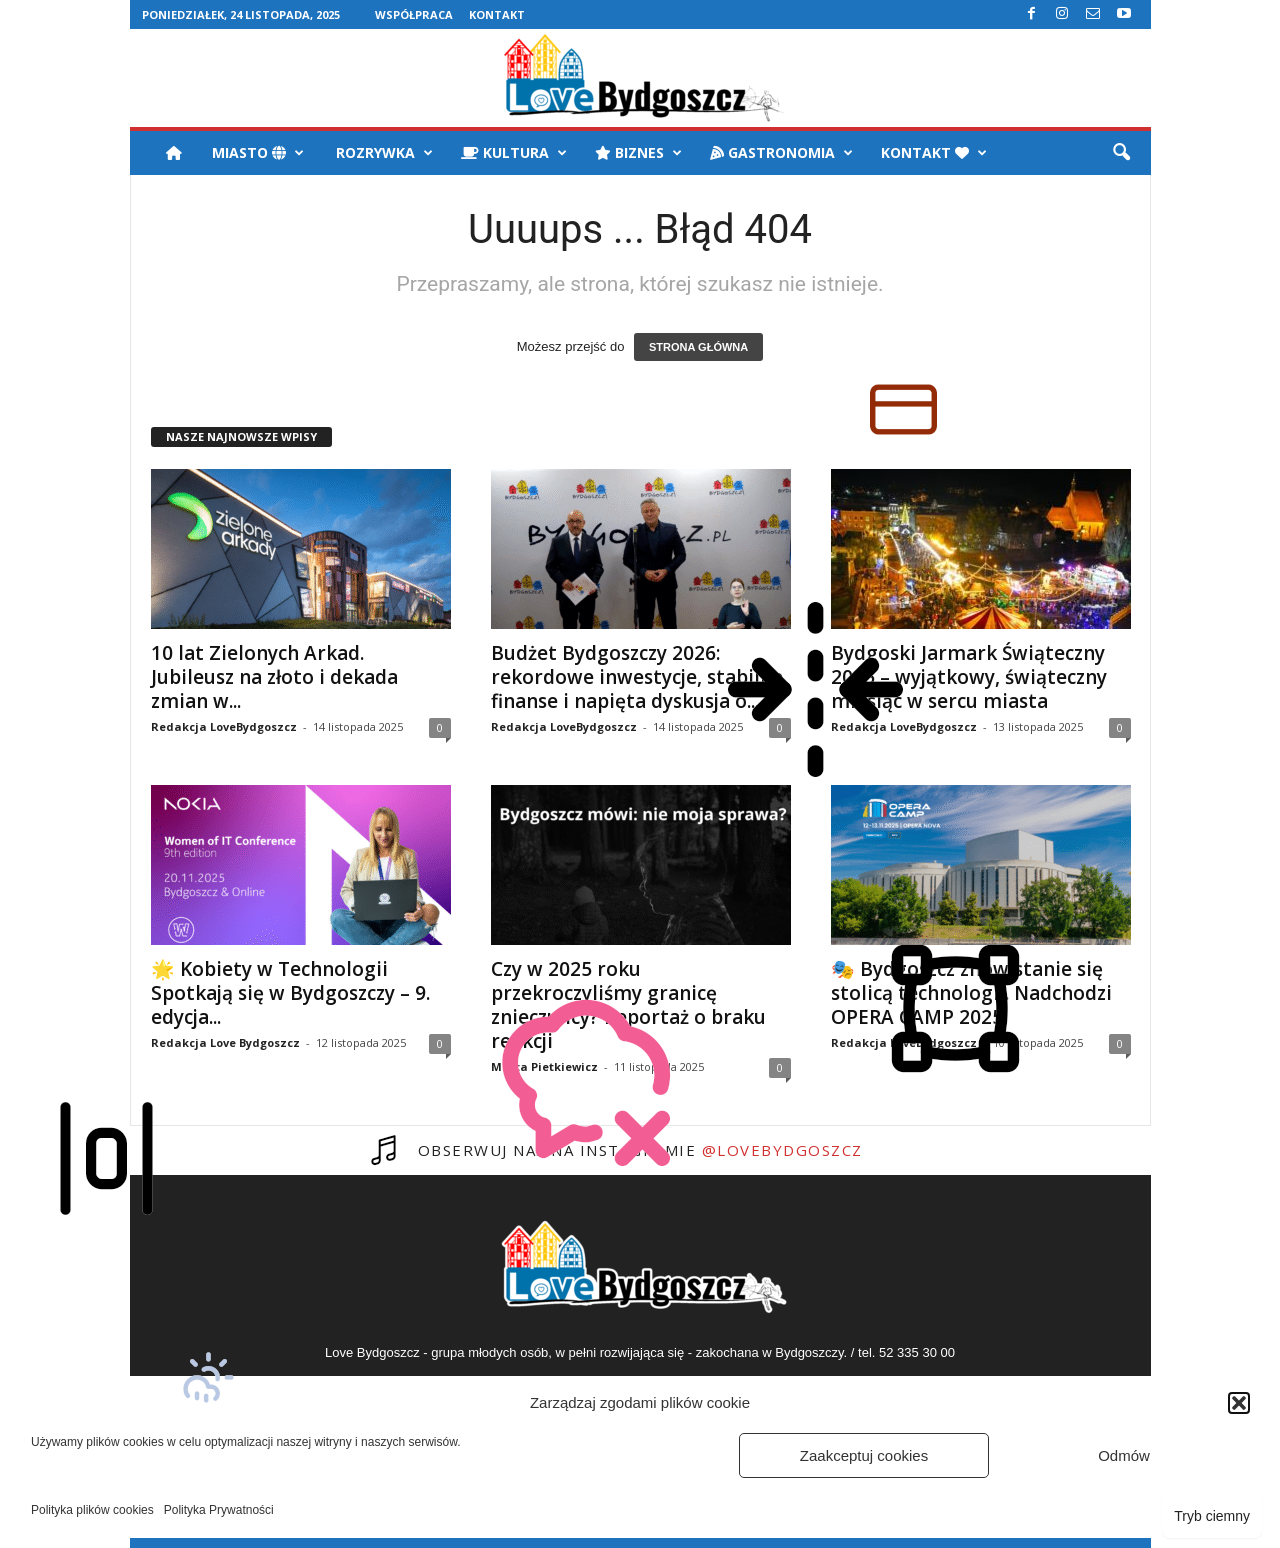  I want to click on delete a message or conversation, so click(583, 1079).